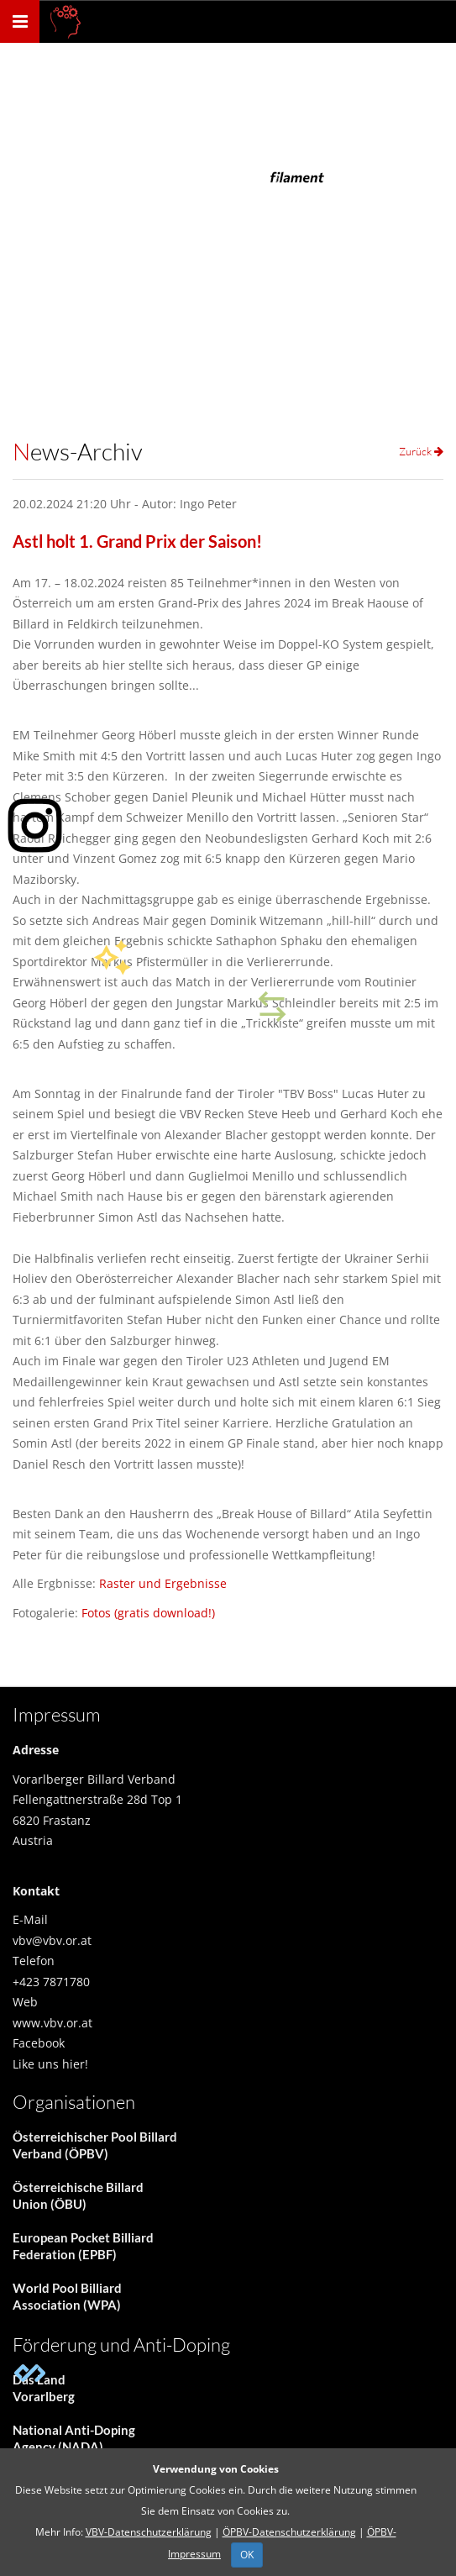 Image resolution: width=456 pixels, height=2576 pixels. What do you see at coordinates (29, 2373) in the screenshot?
I see `open daily.dev app` at bounding box center [29, 2373].